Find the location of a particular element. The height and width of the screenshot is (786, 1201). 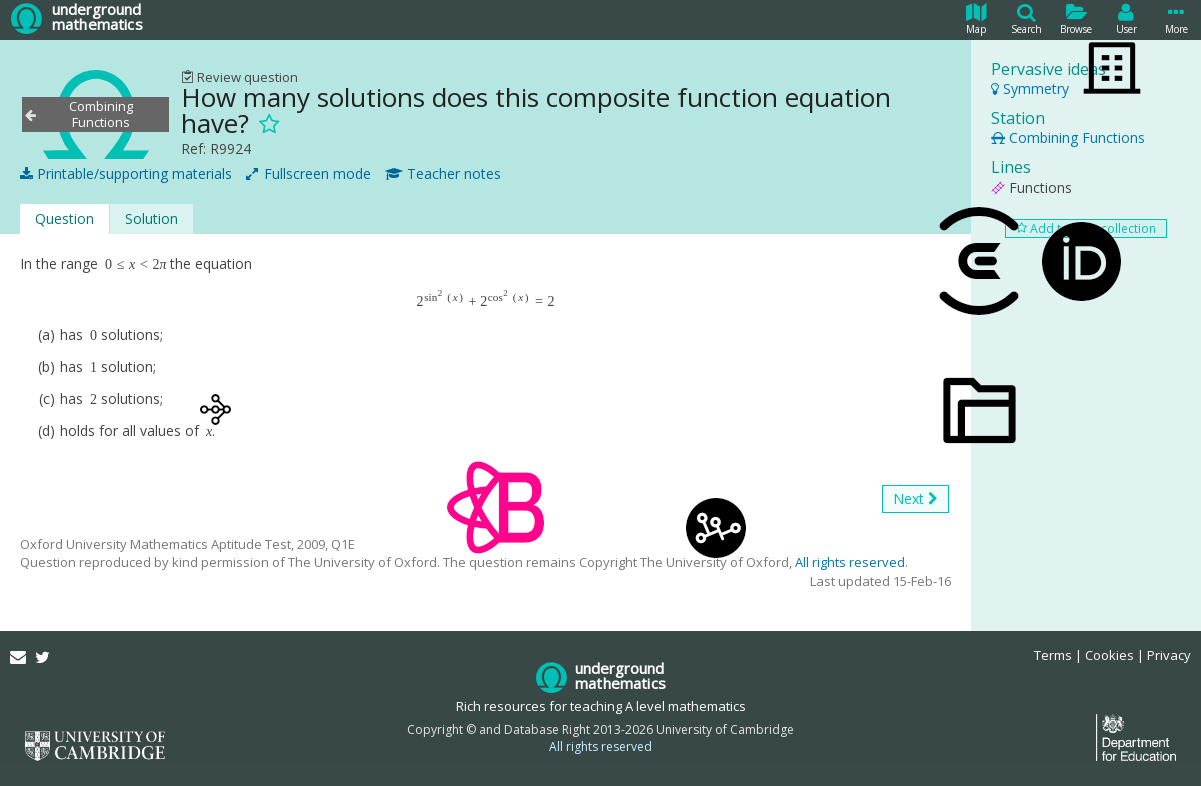

ecovacs app or device connection is located at coordinates (979, 261).